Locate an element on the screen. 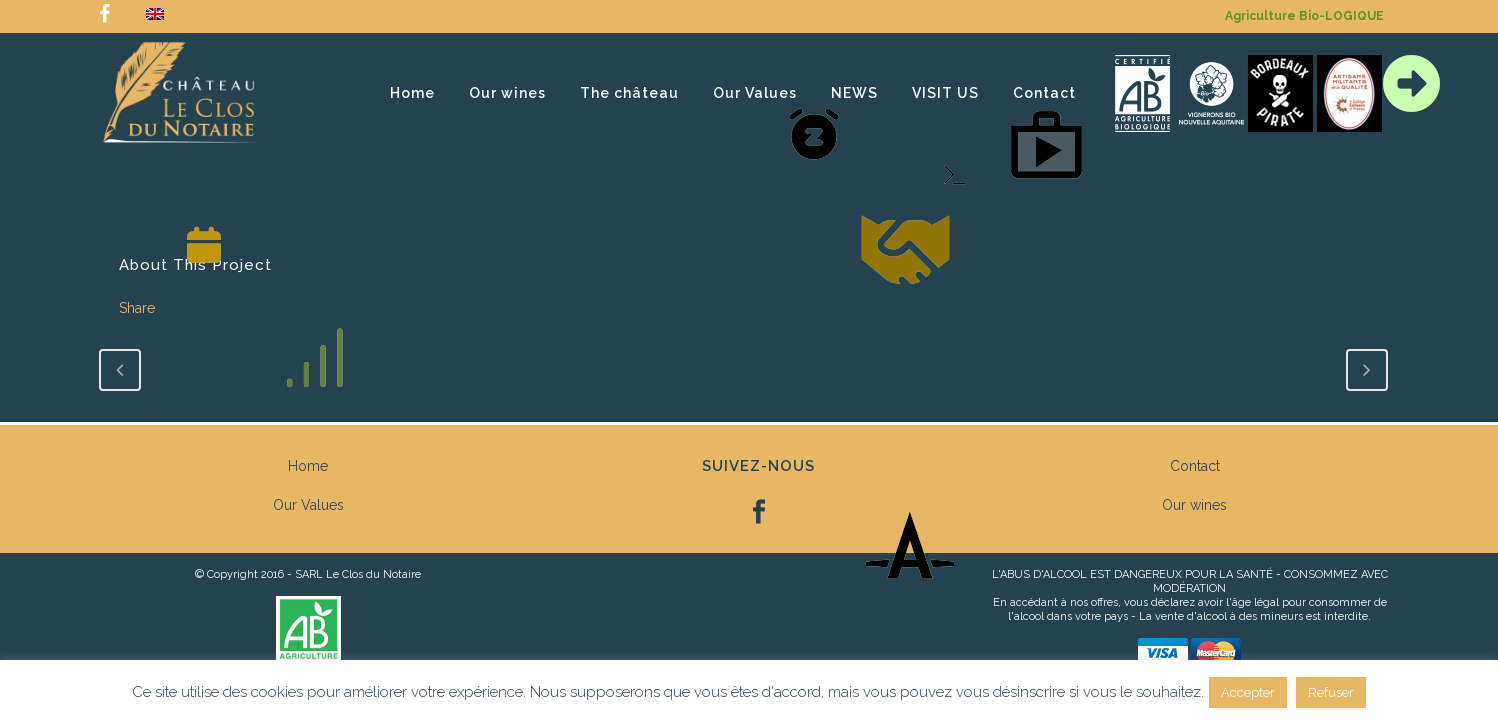 The height and width of the screenshot is (720, 1498). indicates strong cellular network signal is located at coordinates (326, 354).